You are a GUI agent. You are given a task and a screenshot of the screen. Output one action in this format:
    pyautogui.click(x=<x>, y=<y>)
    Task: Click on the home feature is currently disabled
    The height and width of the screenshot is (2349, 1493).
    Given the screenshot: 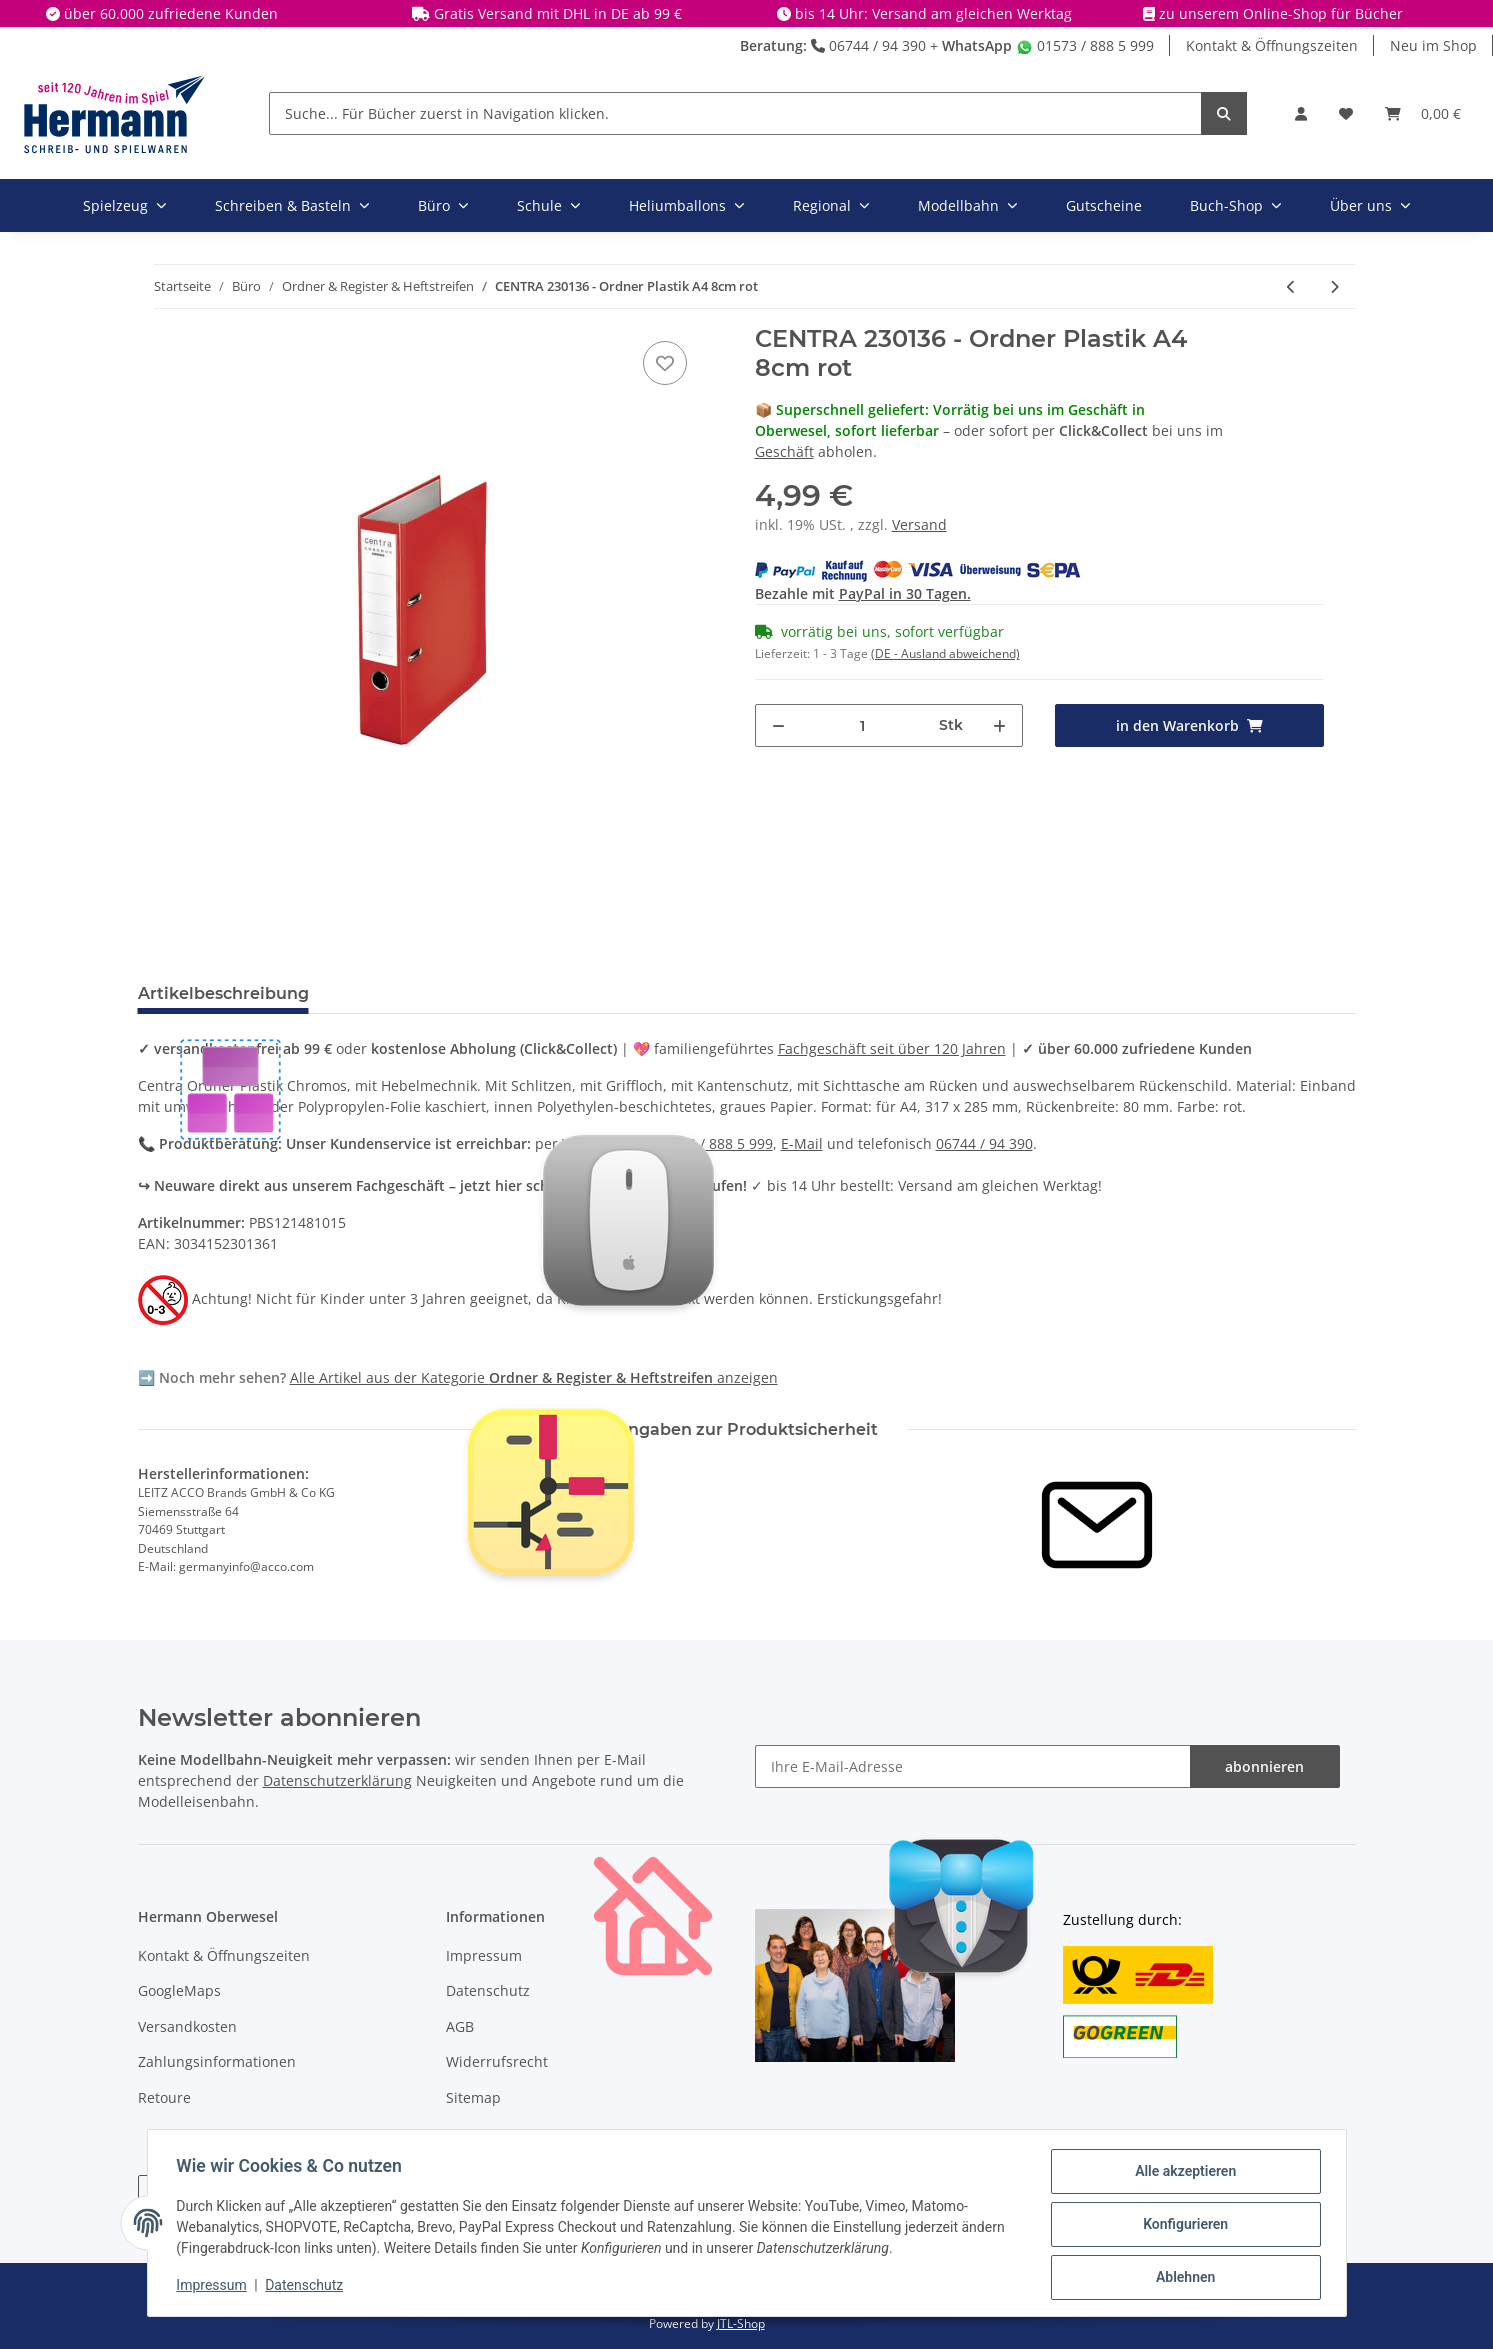 What is the action you would take?
    pyautogui.click(x=653, y=1916)
    